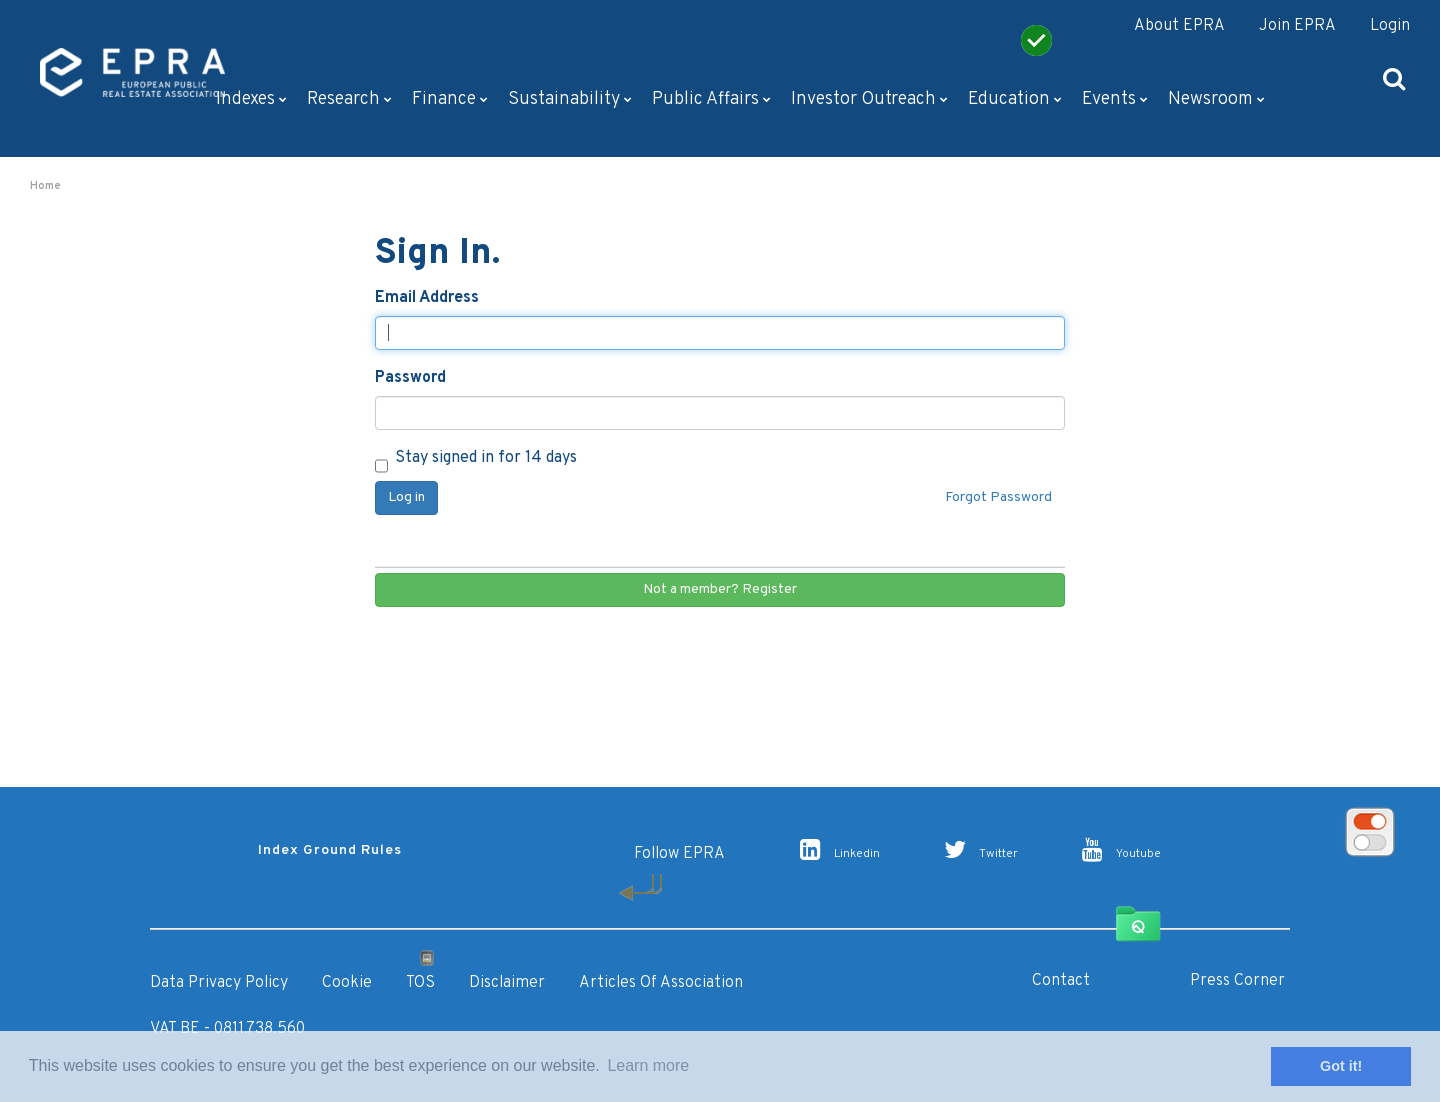 This screenshot has width=1440, height=1102. Describe the element at coordinates (1370, 832) in the screenshot. I see `open unity tweak tool settings` at that location.